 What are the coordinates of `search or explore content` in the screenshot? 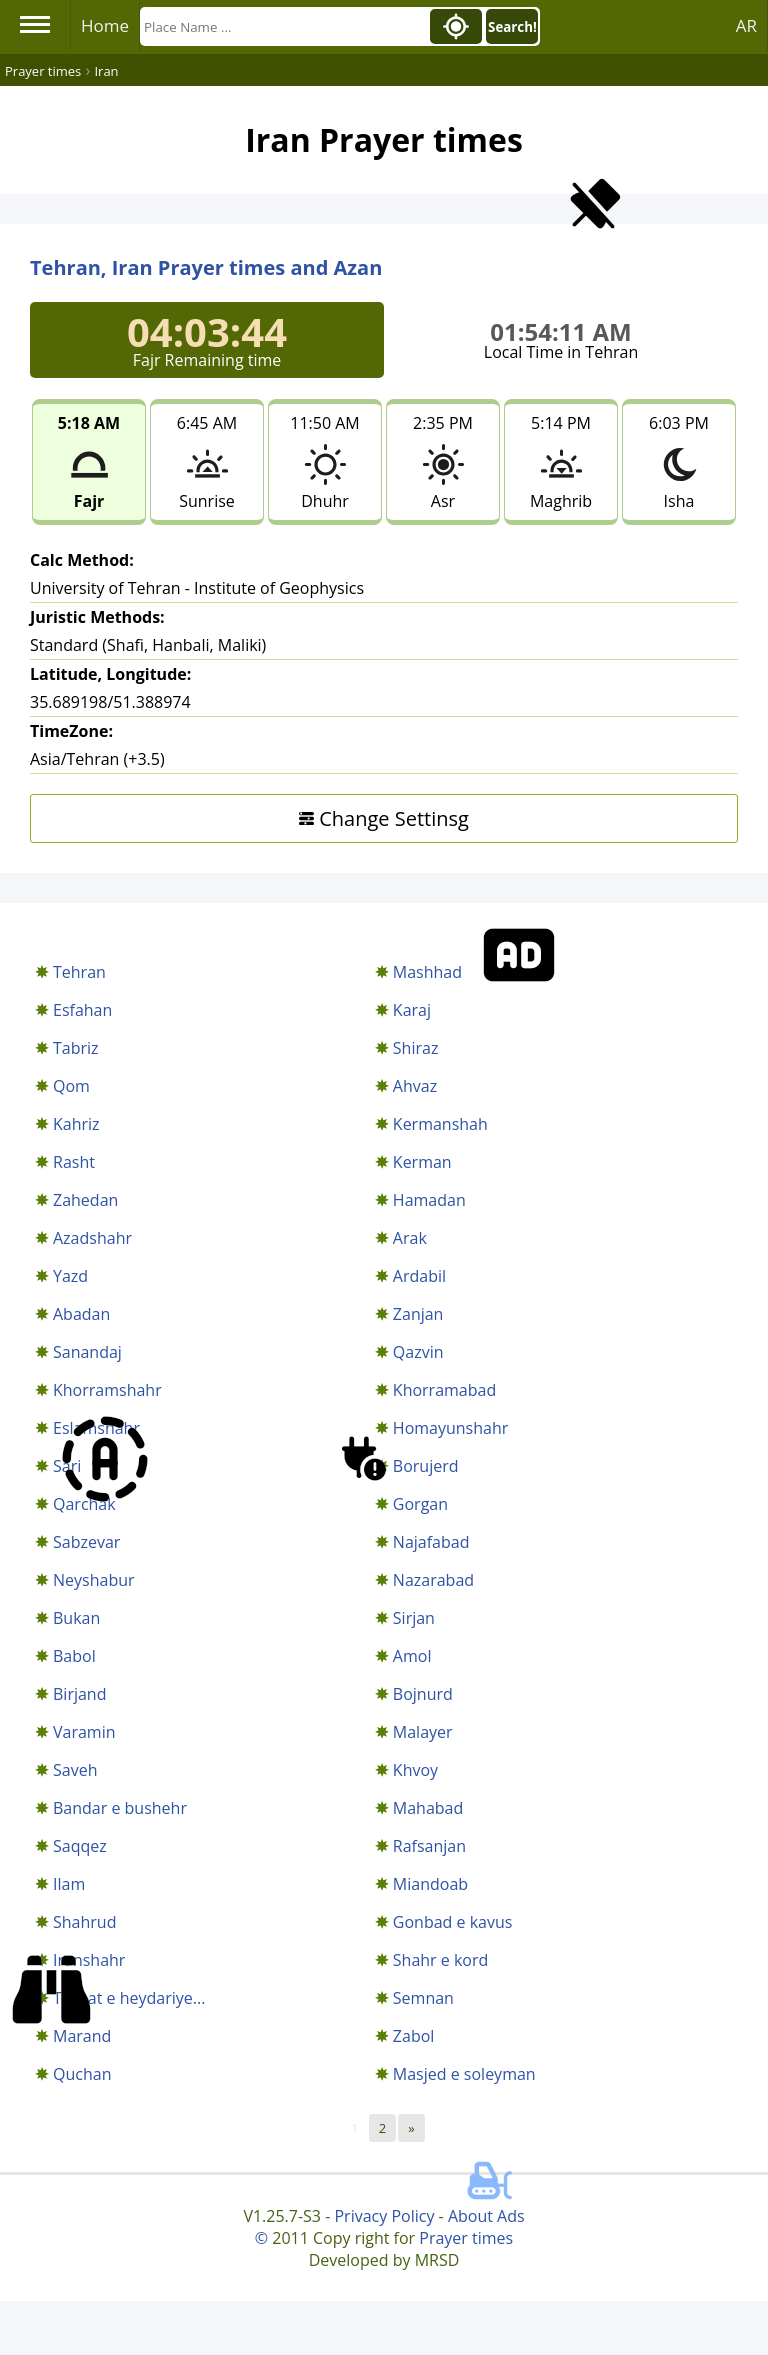 It's located at (51, 1989).